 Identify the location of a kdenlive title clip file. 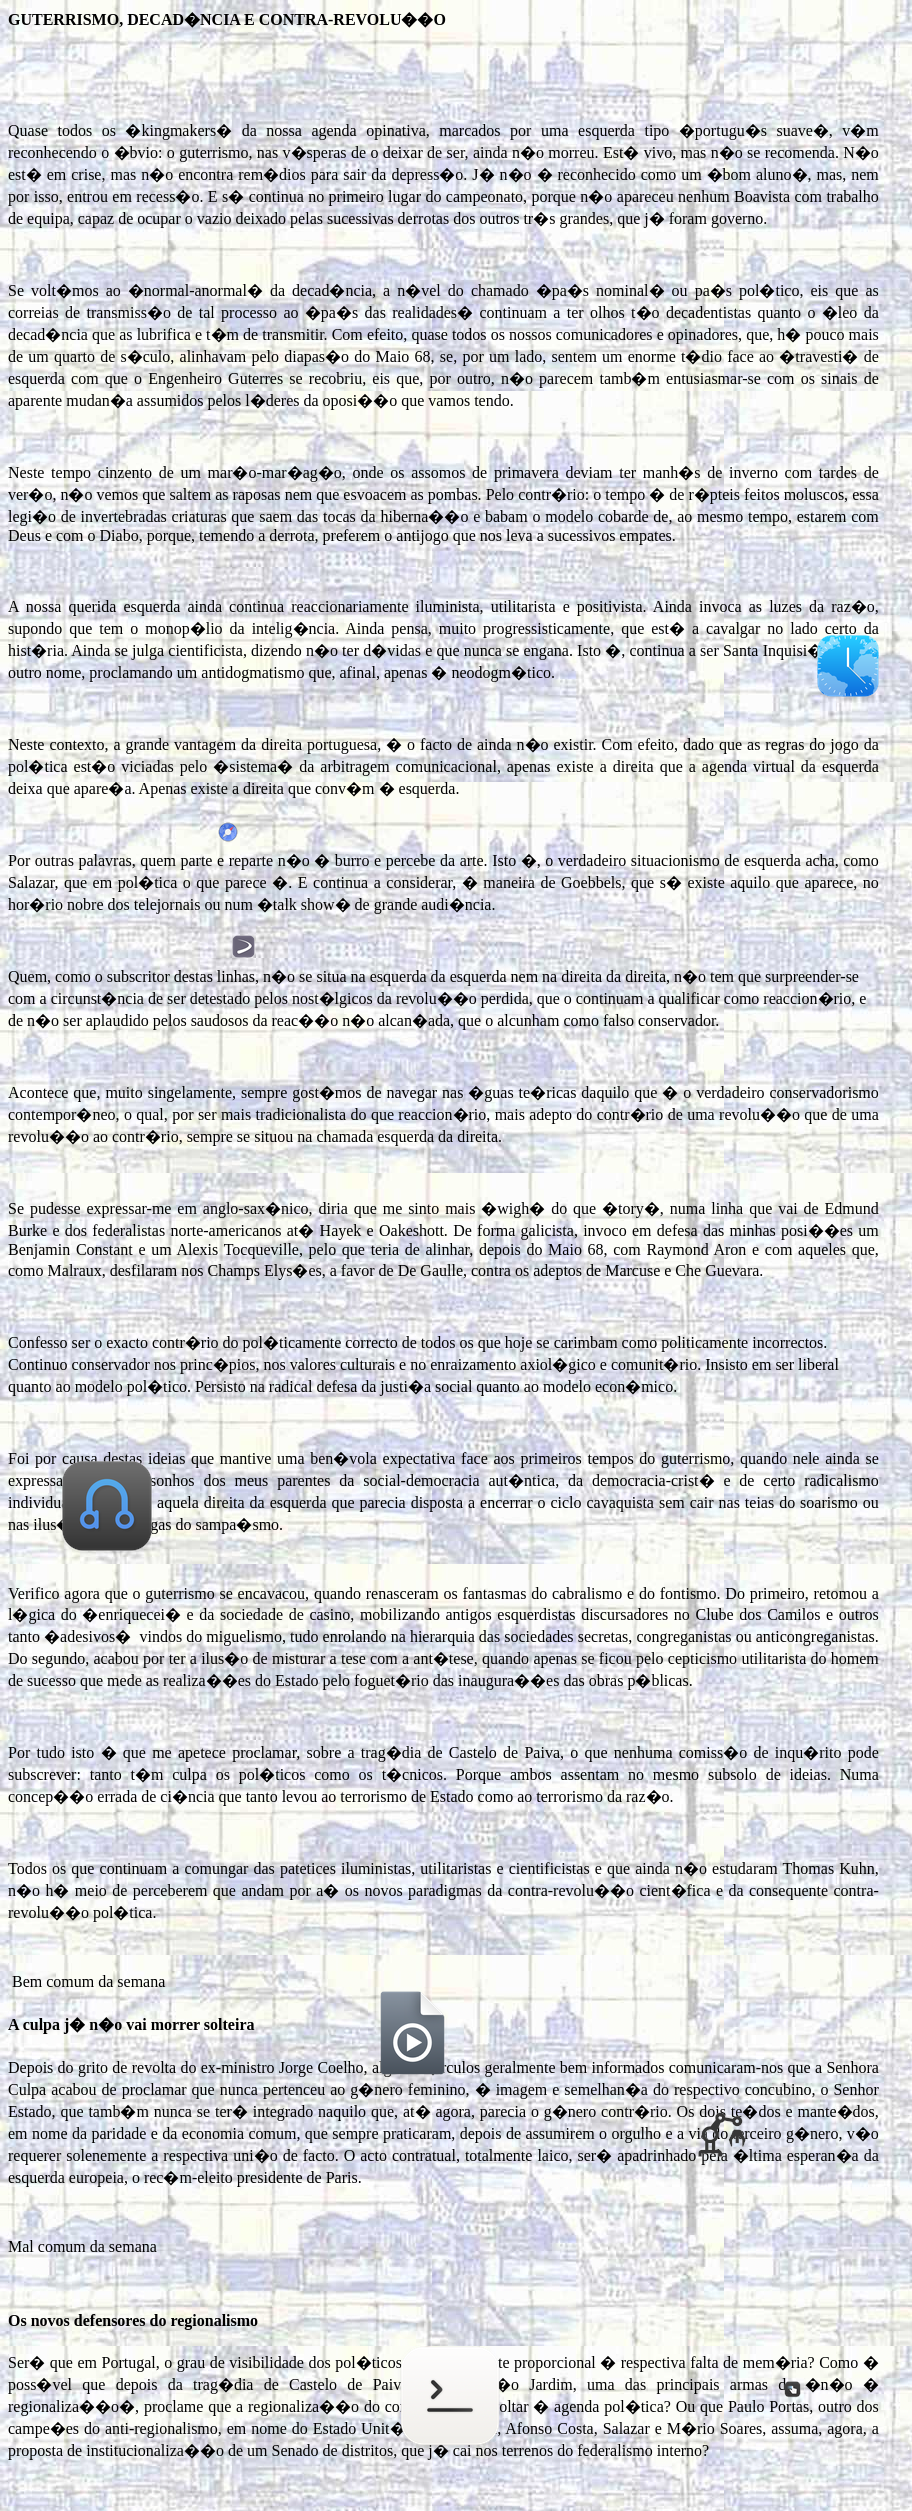
(412, 2034).